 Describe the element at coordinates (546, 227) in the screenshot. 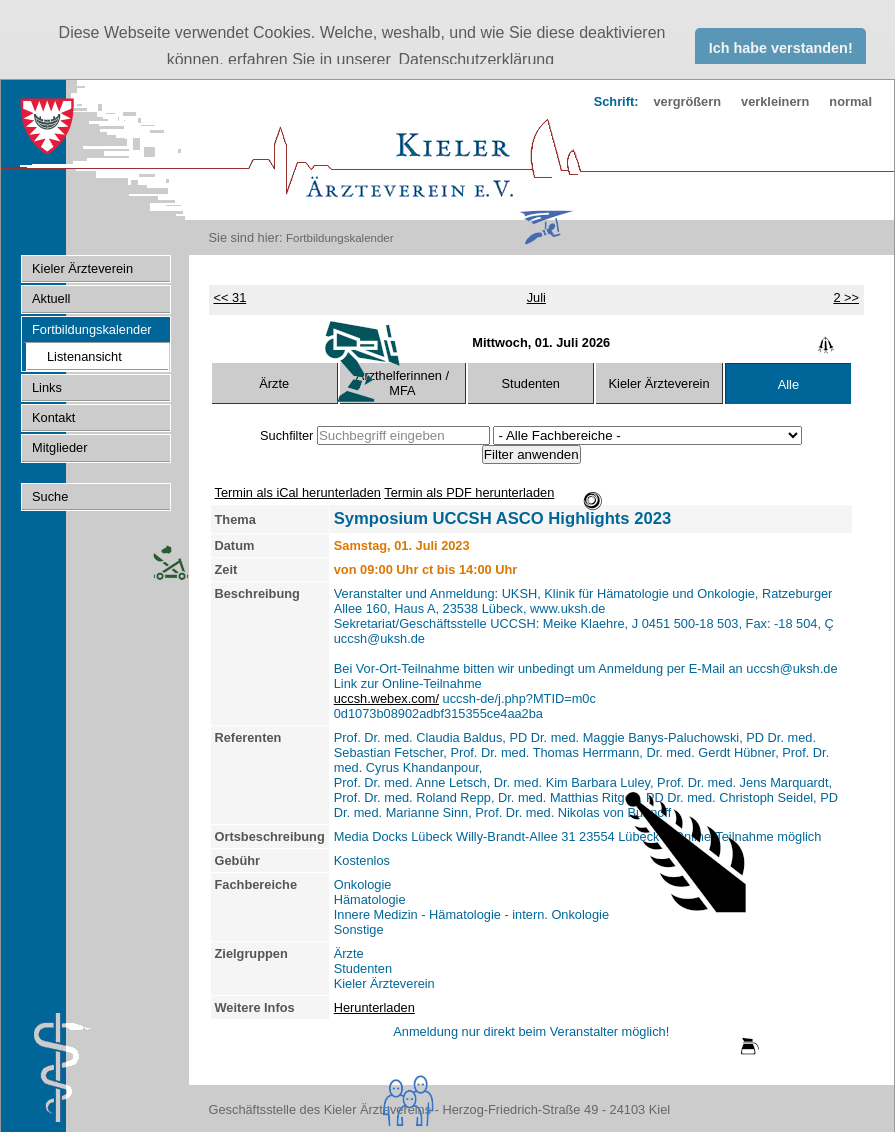

I see `access hang gliding or aerial sports activities` at that location.